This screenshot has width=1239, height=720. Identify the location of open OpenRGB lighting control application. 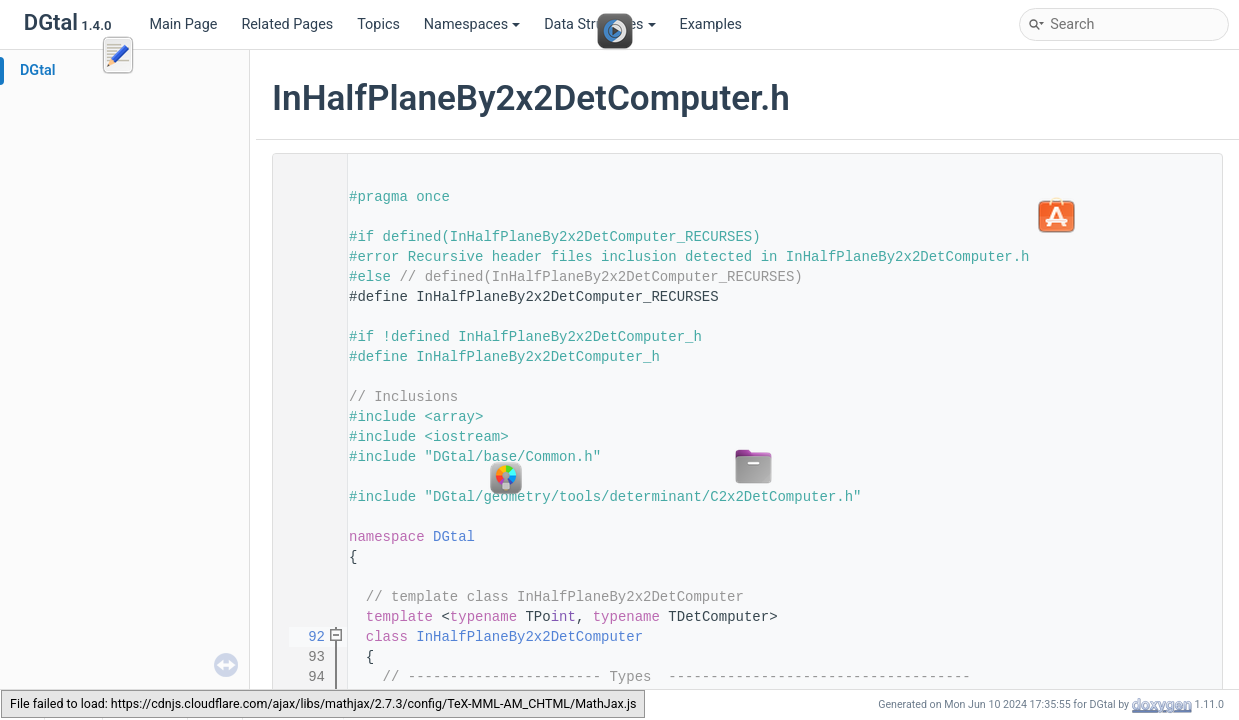
(506, 478).